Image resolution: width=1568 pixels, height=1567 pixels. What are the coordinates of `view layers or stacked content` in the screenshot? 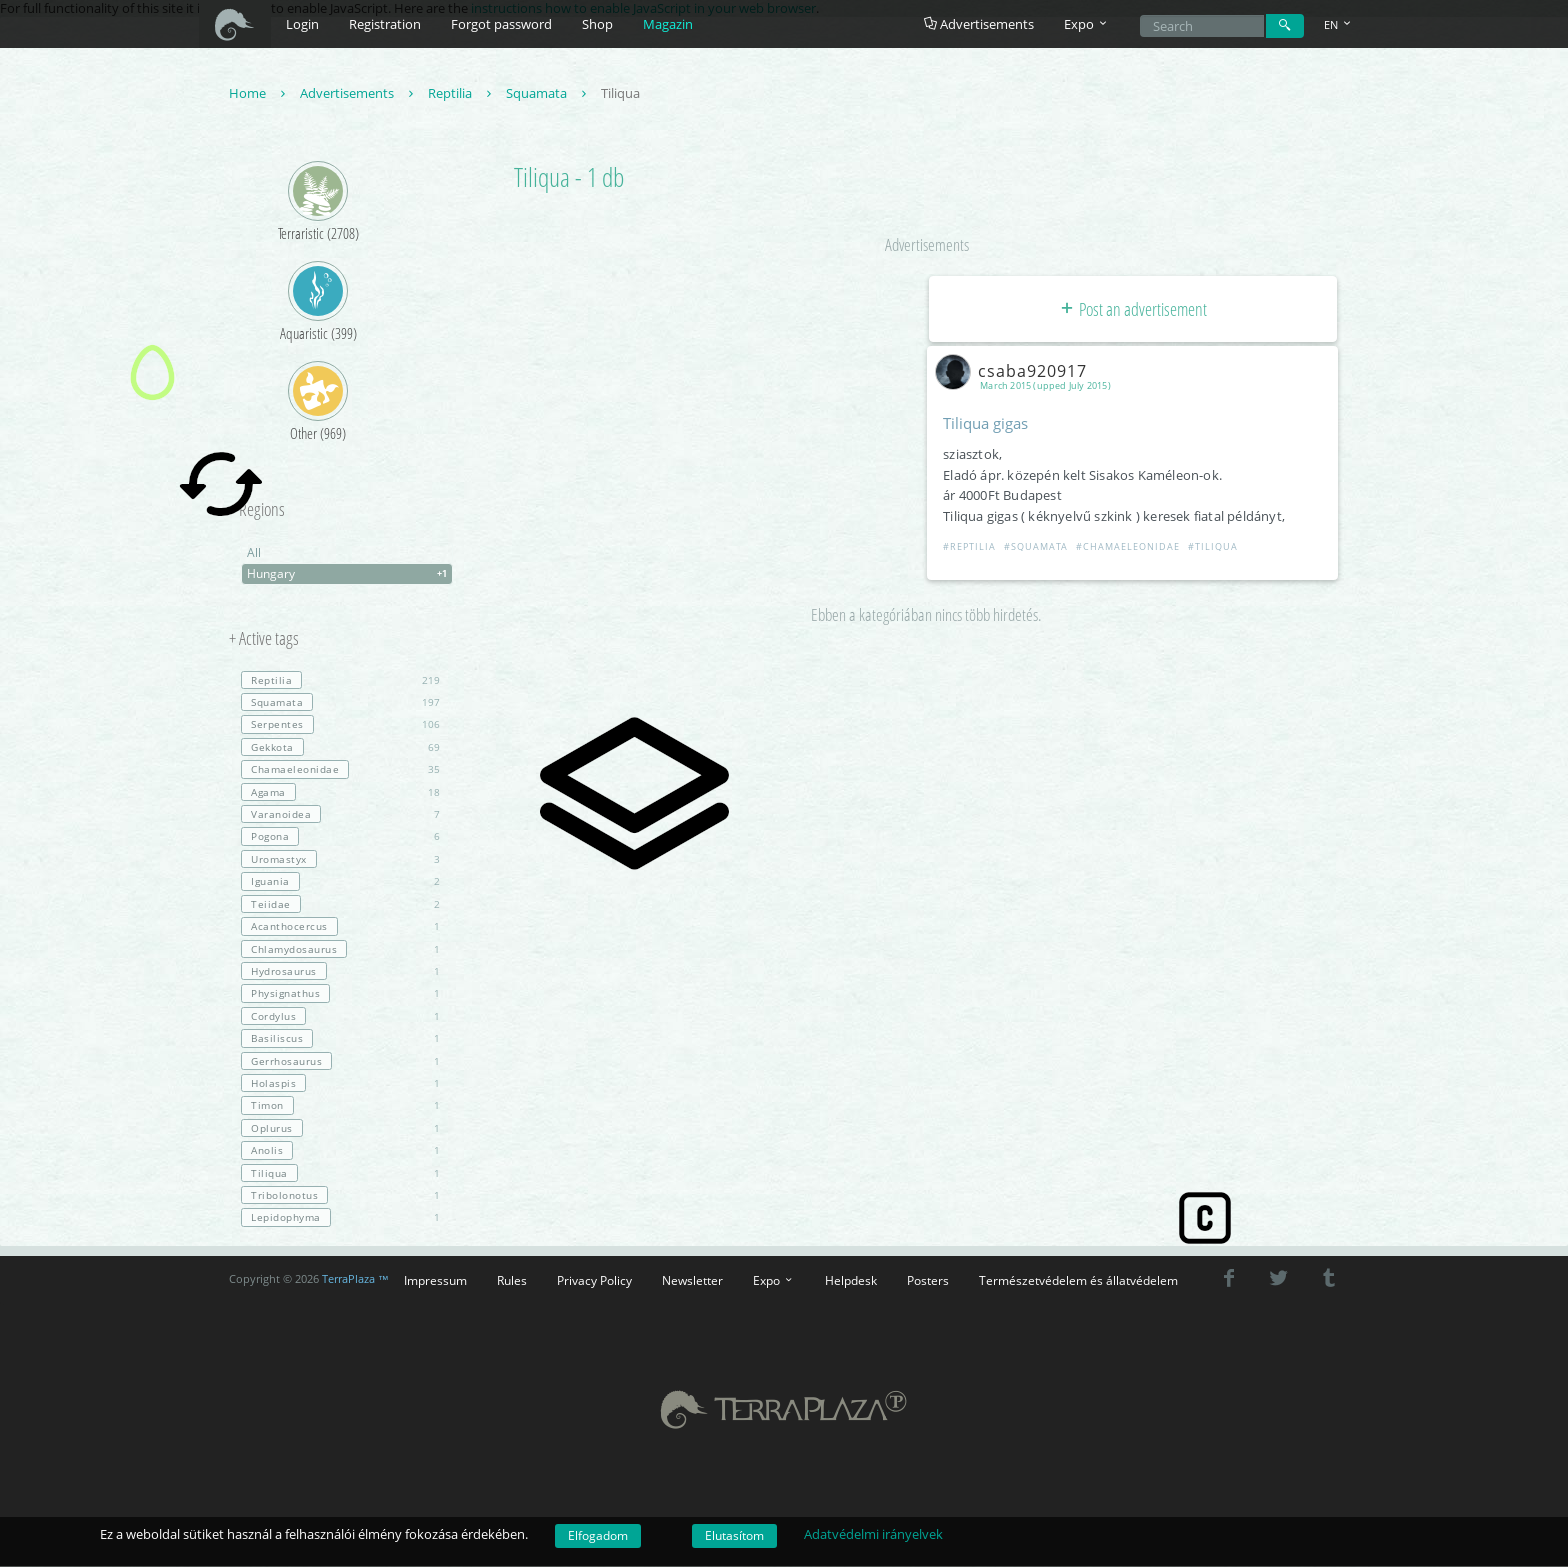 It's located at (634, 796).